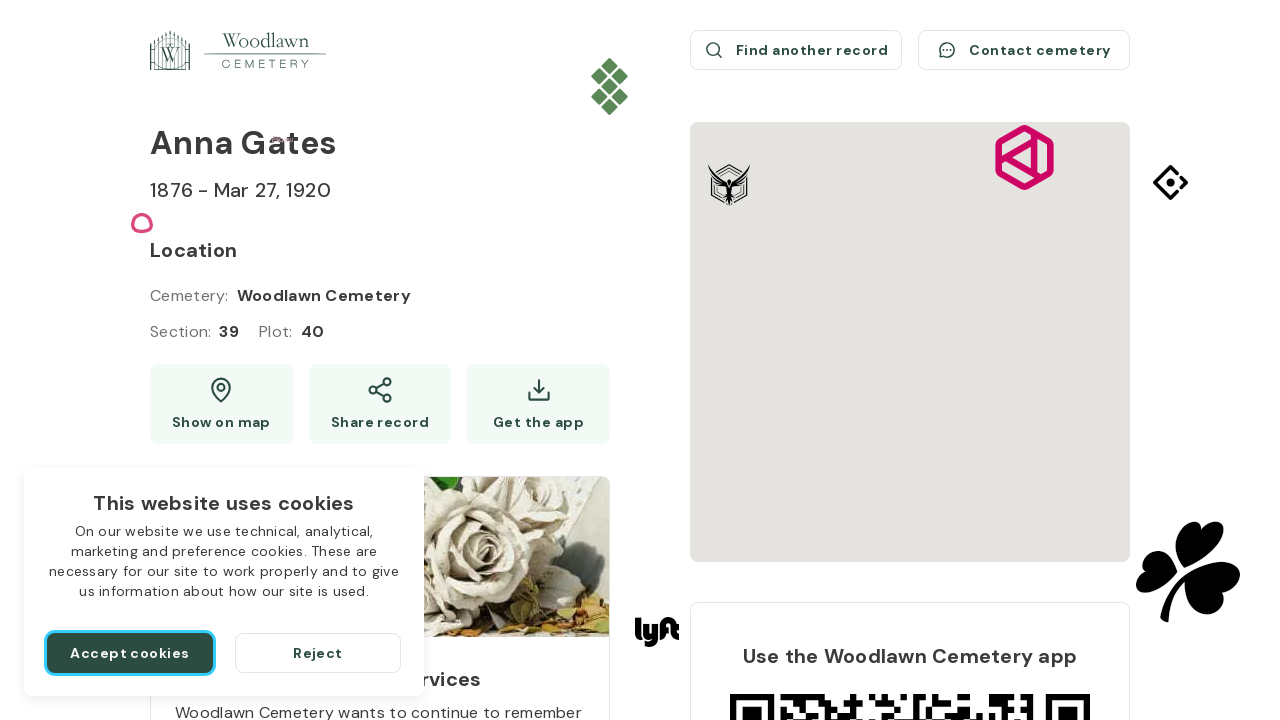 Image resolution: width=1280 pixels, height=720 pixels. Describe the element at coordinates (1170, 182) in the screenshot. I see `navigate to Ant Design documentation or resources` at that location.